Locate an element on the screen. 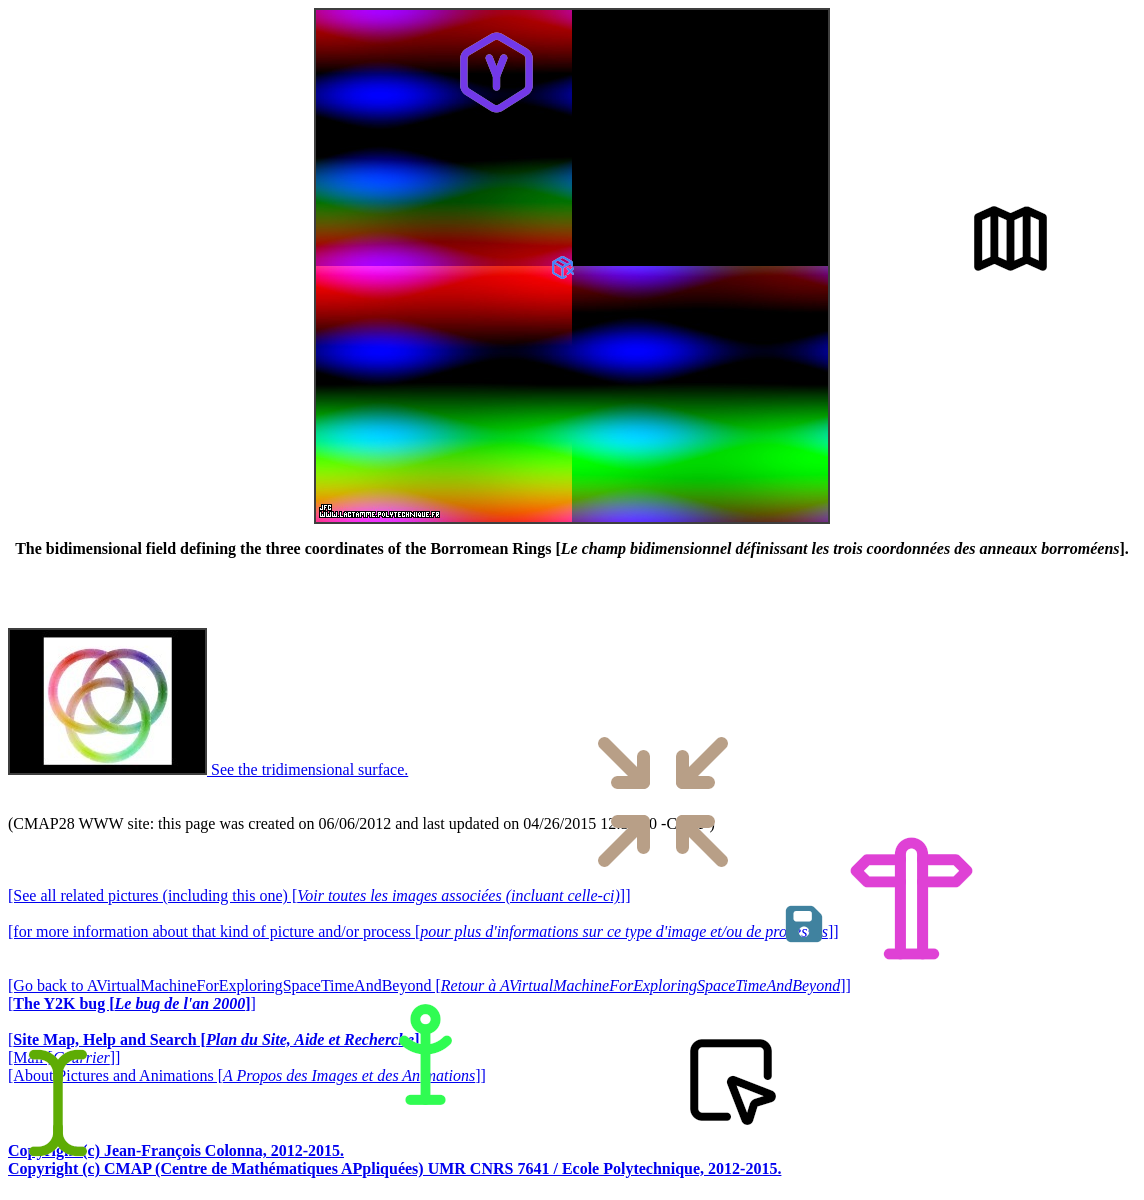  minimize or collapse a window is located at coordinates (663, 802).